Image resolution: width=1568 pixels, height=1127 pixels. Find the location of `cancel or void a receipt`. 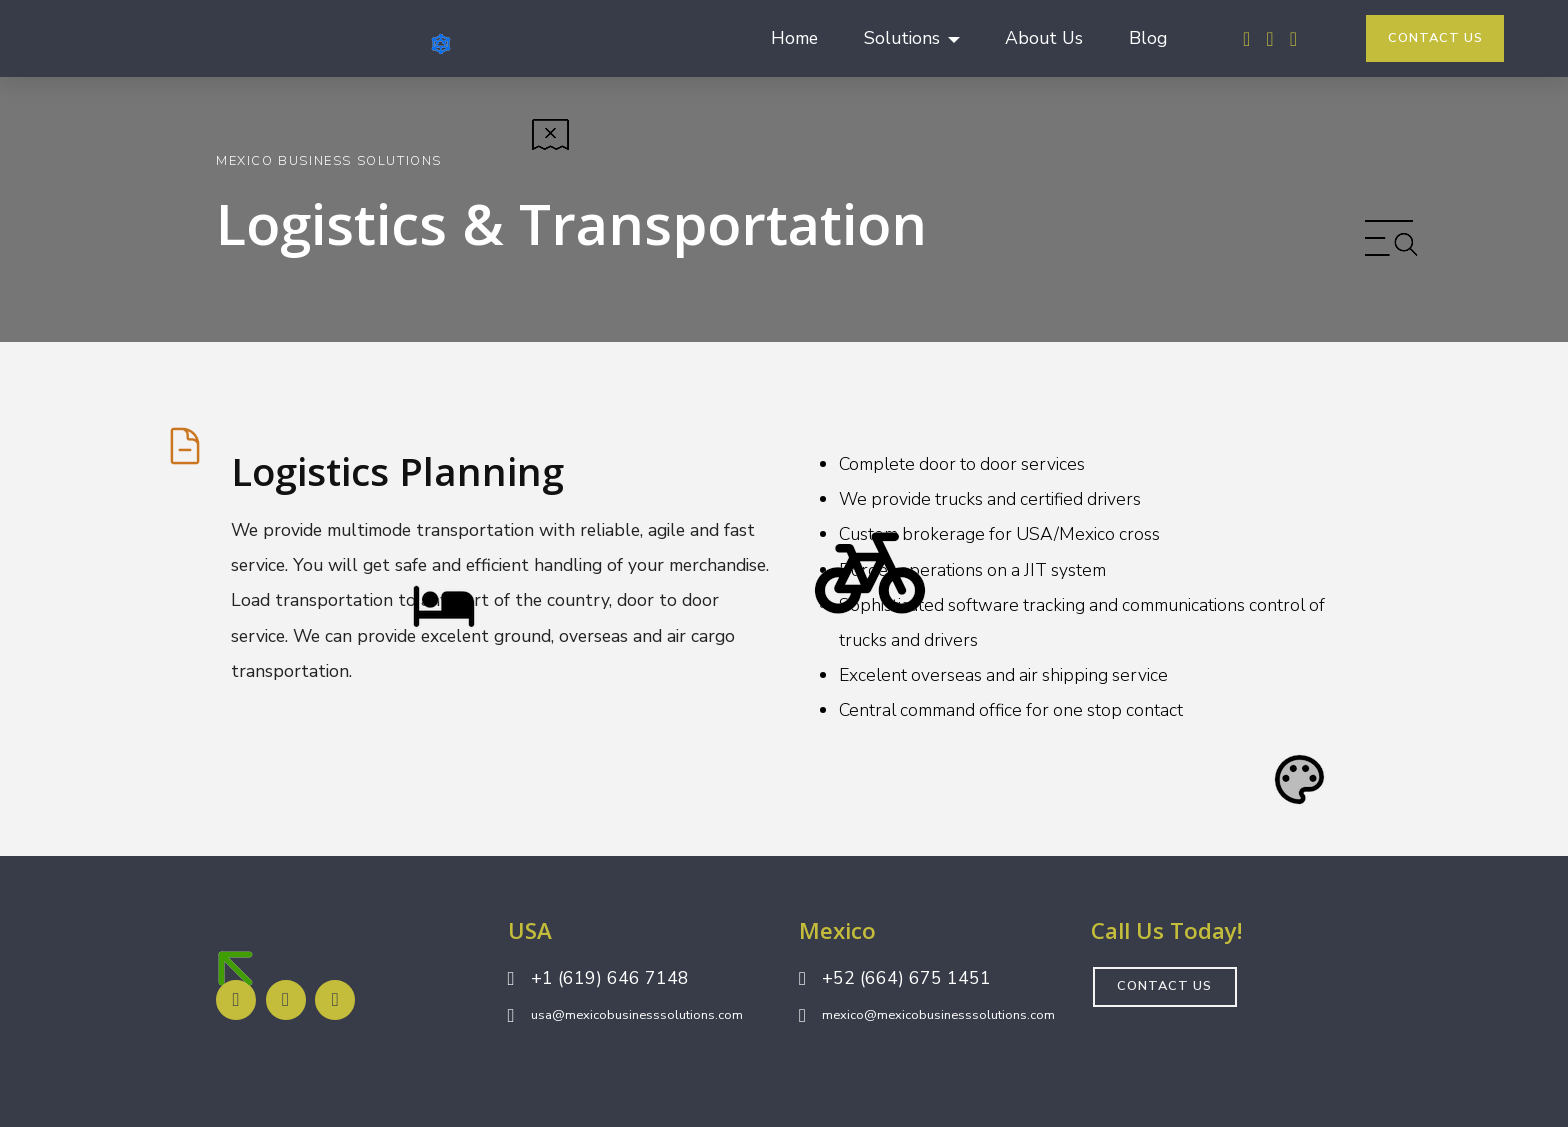

cancel or void a receipt is located at coordinates (550, 134).